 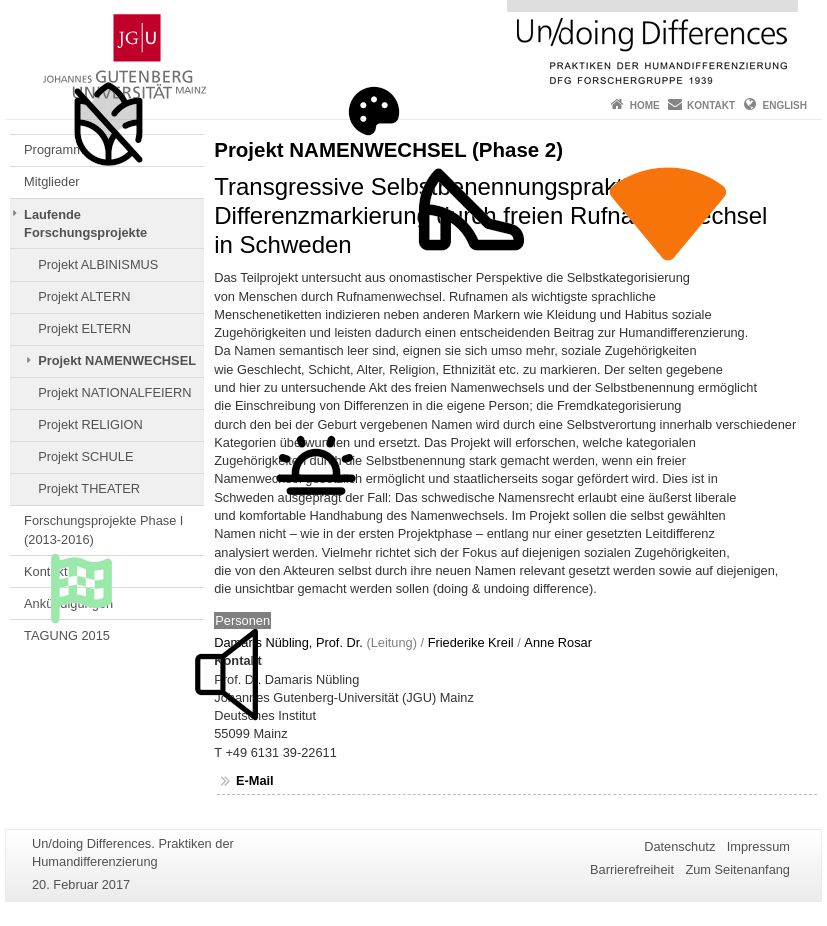 I want to click on indicates gluten-free or grain-free option, so click(x=108, y=125).